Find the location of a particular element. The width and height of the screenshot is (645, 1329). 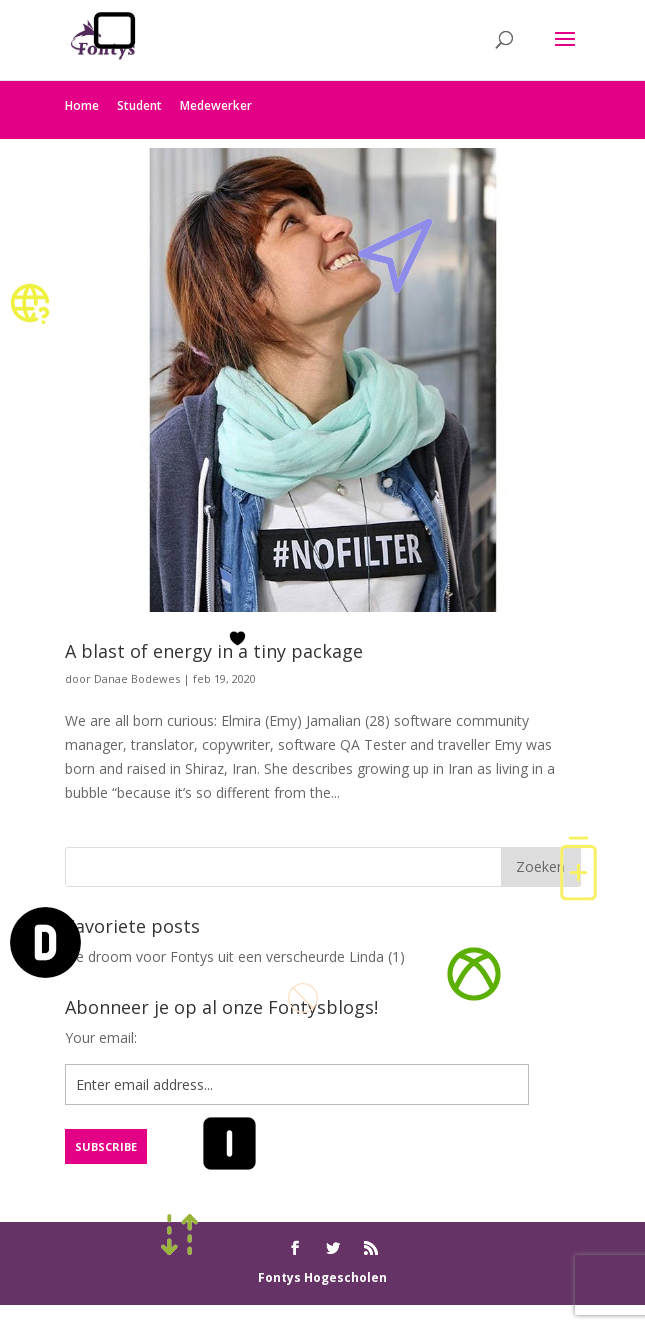

access information or details is located at coordinates (229, 1143).